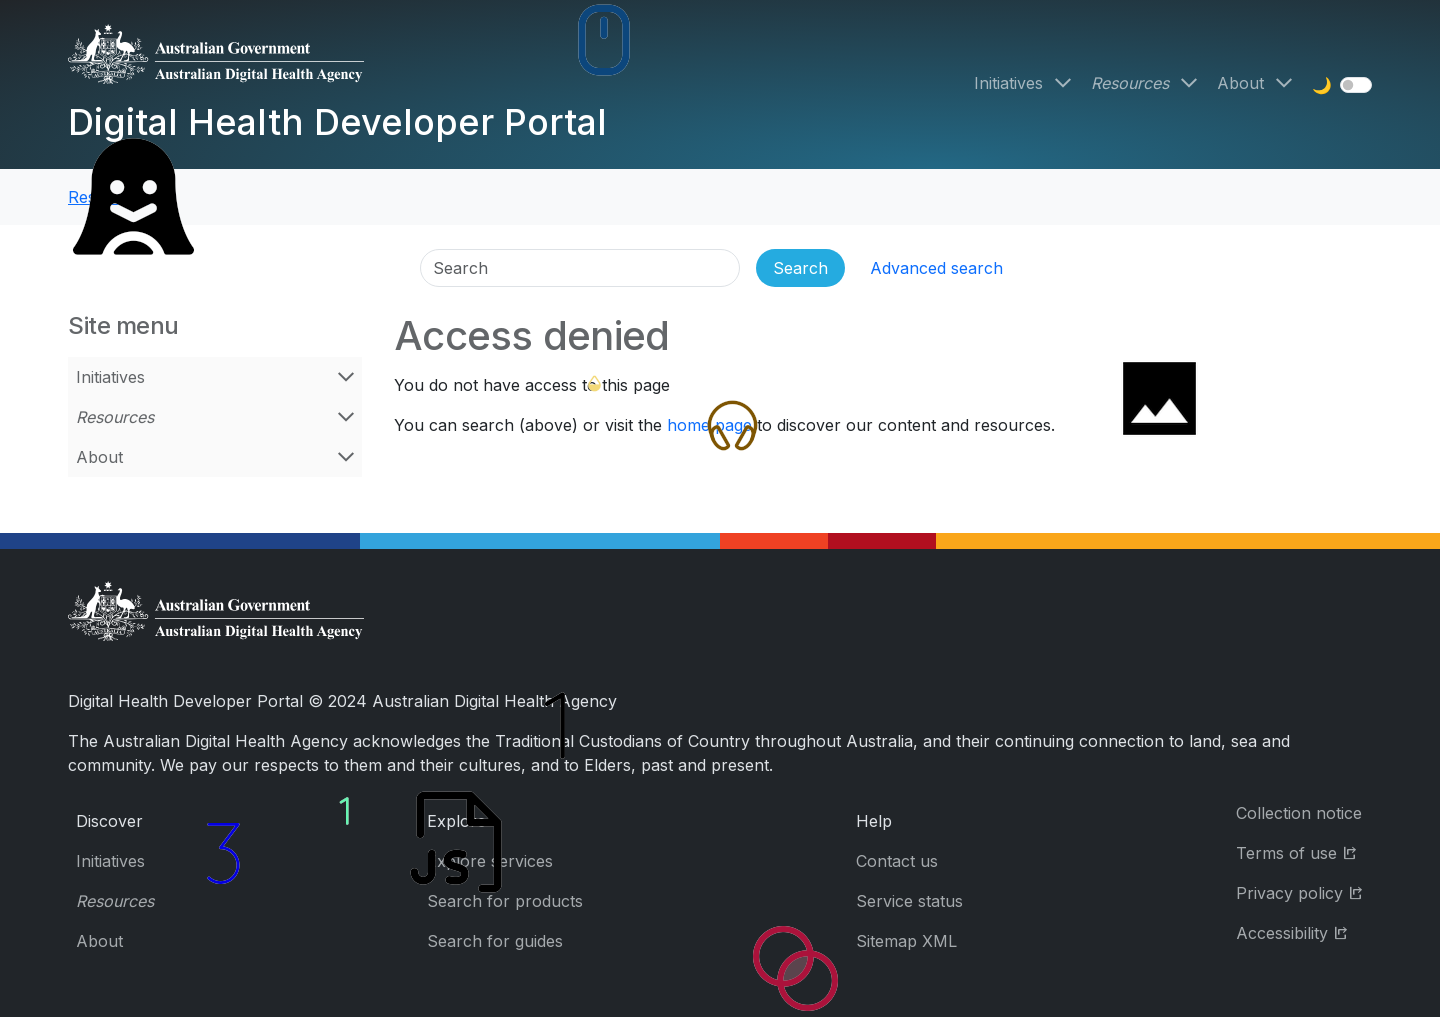  Describe the element at coordinates (223, 853) in the screenshot. I see `indicates step three in a multi-step process` at that location.